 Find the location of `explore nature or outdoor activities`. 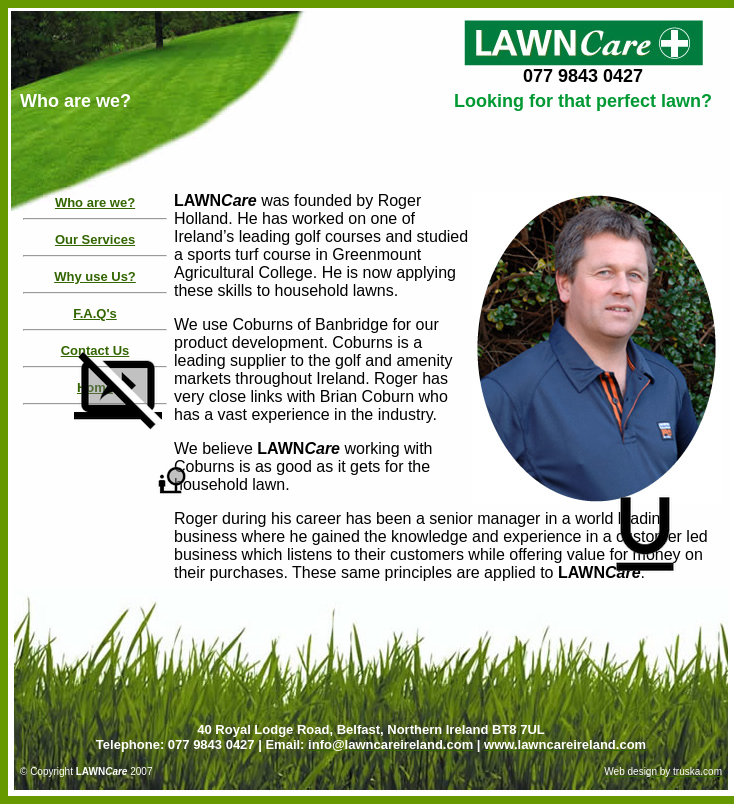

explore nature or outdoor activities is located at coordinates (172, 480).